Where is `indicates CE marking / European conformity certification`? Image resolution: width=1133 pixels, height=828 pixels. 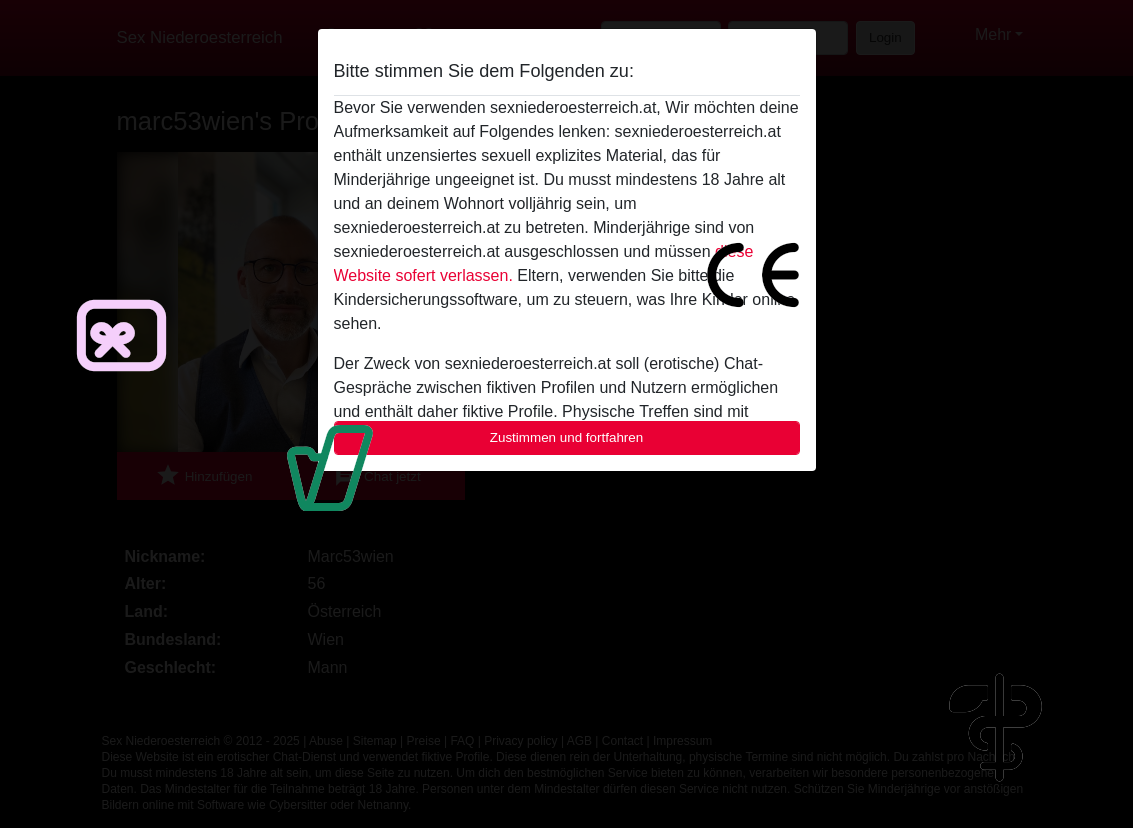
indicates CE marking / European conformity certification is located at coordinates (753, 275).